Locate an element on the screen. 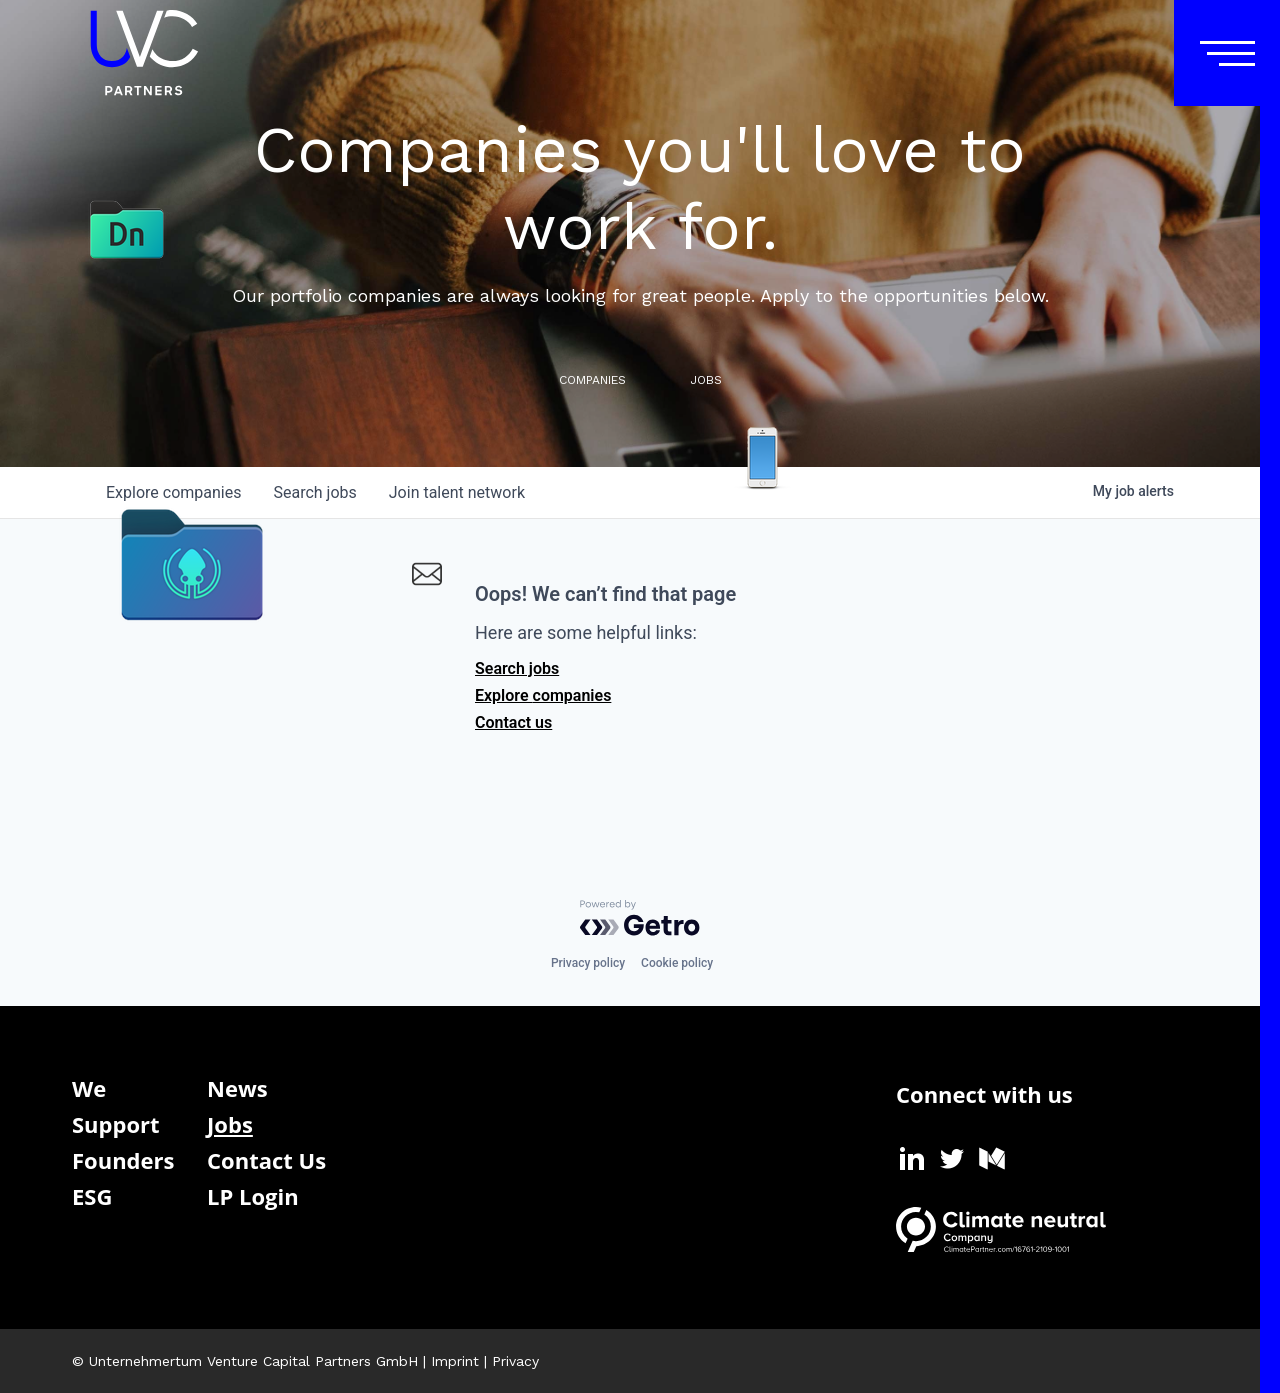 The width and height of the screenshot is (1280, 1393). open email application is located at coordinates (427, 574).